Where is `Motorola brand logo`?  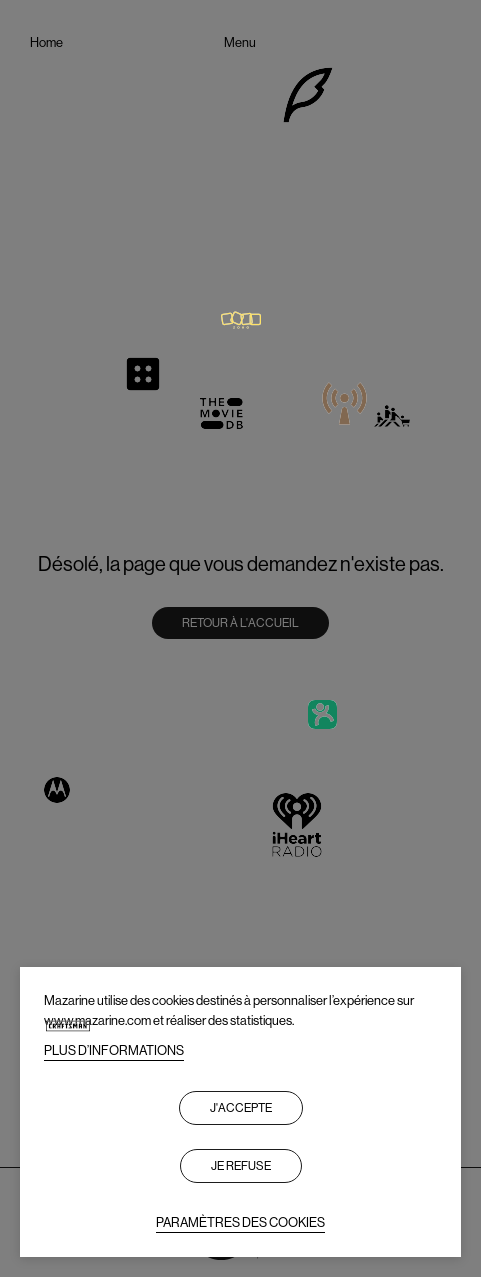
Motorola brand logo is located at coordinates (57, 790).